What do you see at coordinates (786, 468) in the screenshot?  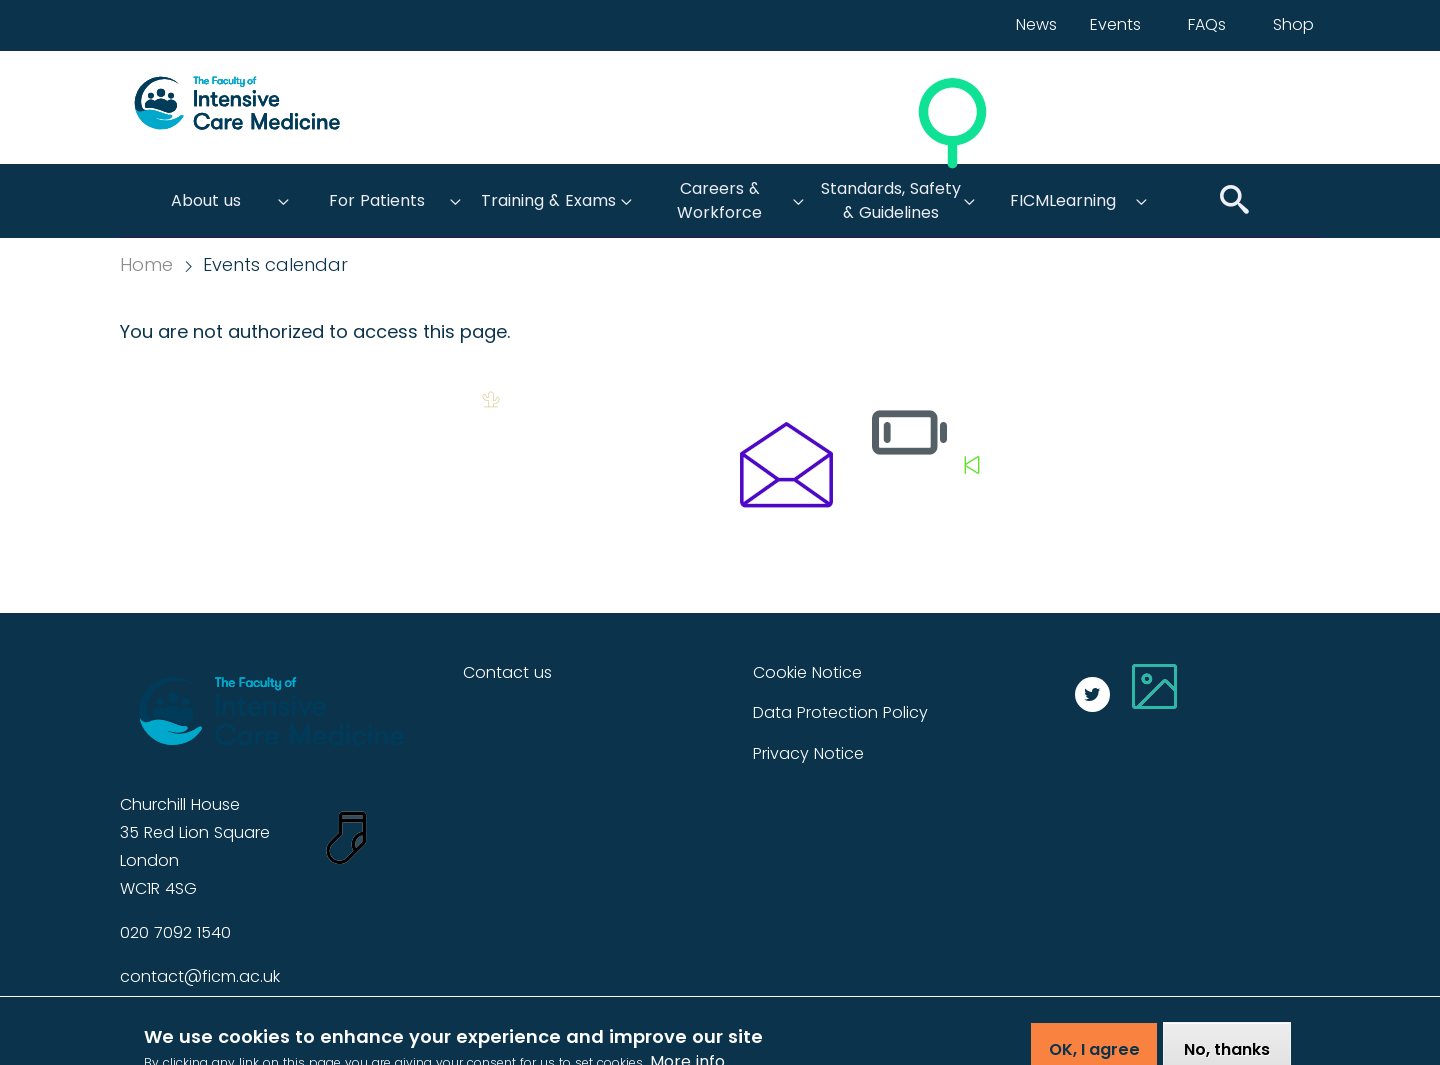 I see `view an opened or read email` at bounding box center [786, 468].